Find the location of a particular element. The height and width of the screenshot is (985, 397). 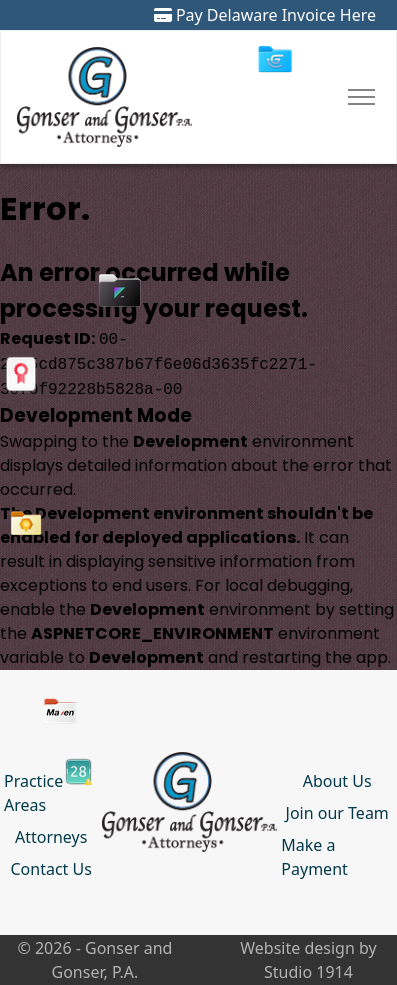

pkcs7 certificate bundle file is located at coordinates (21, 374).